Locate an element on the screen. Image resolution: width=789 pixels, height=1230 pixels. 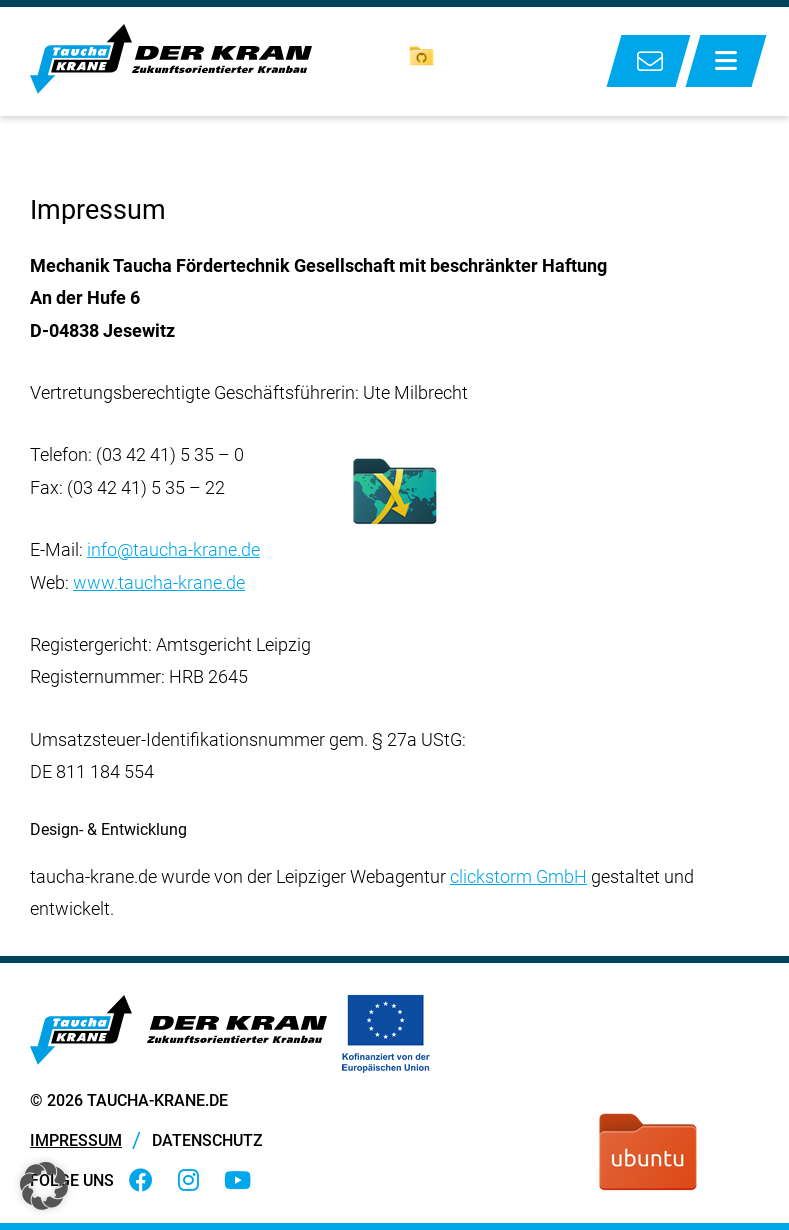
folder containing JDownloader downloads is located at coordinates (394, 493).